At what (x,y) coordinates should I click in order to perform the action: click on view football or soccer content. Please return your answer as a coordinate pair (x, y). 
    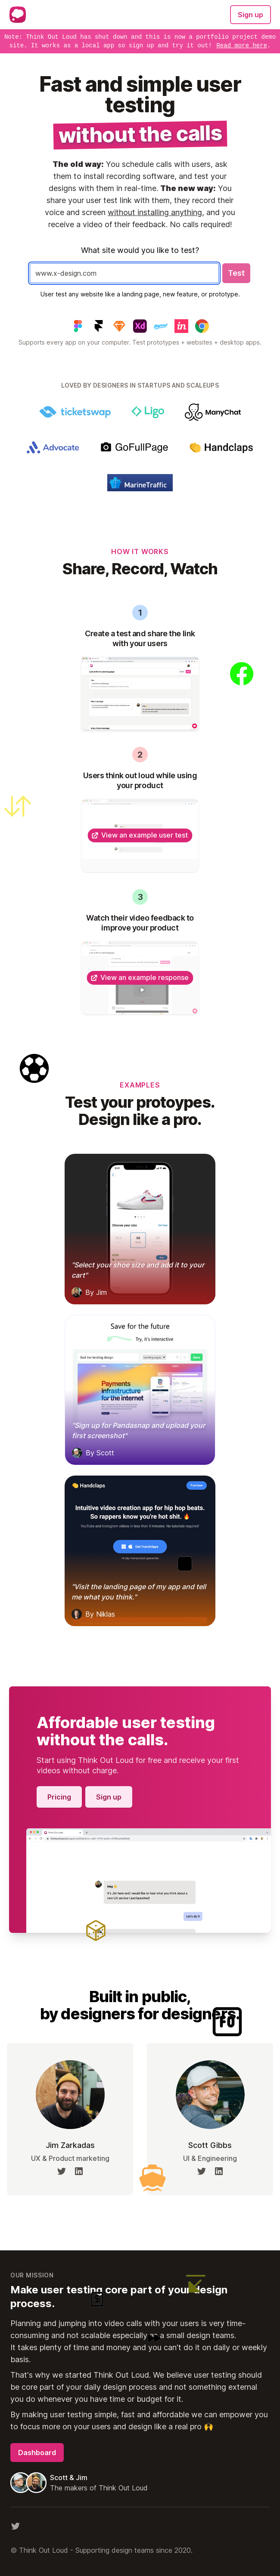
    Looking at the image, I should click on (34, 1068).